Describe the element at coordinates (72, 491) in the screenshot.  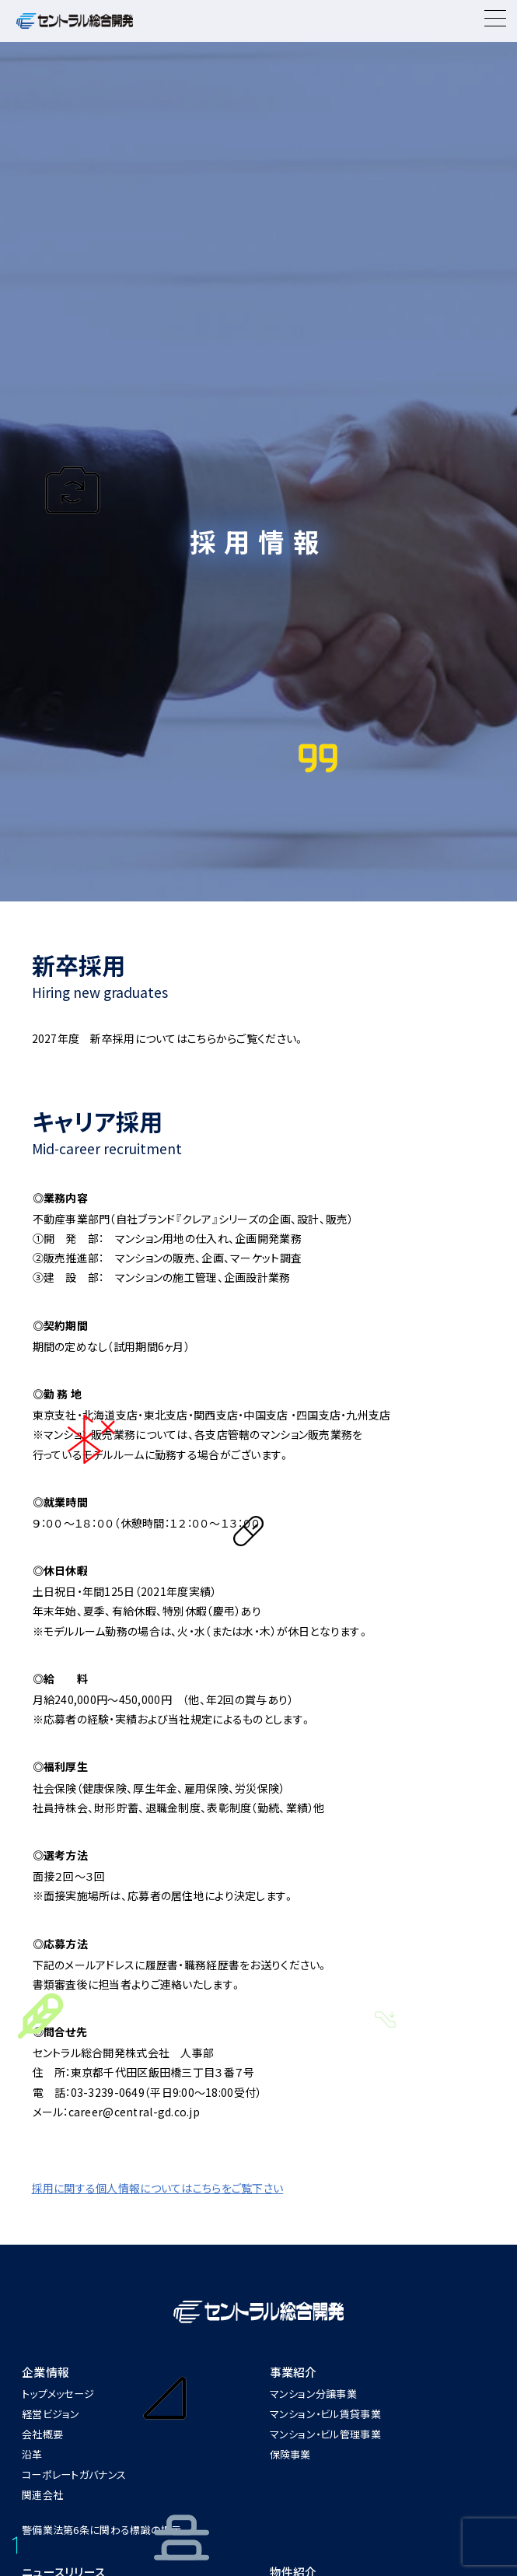
I see `switch between front and rear camera` at that location.